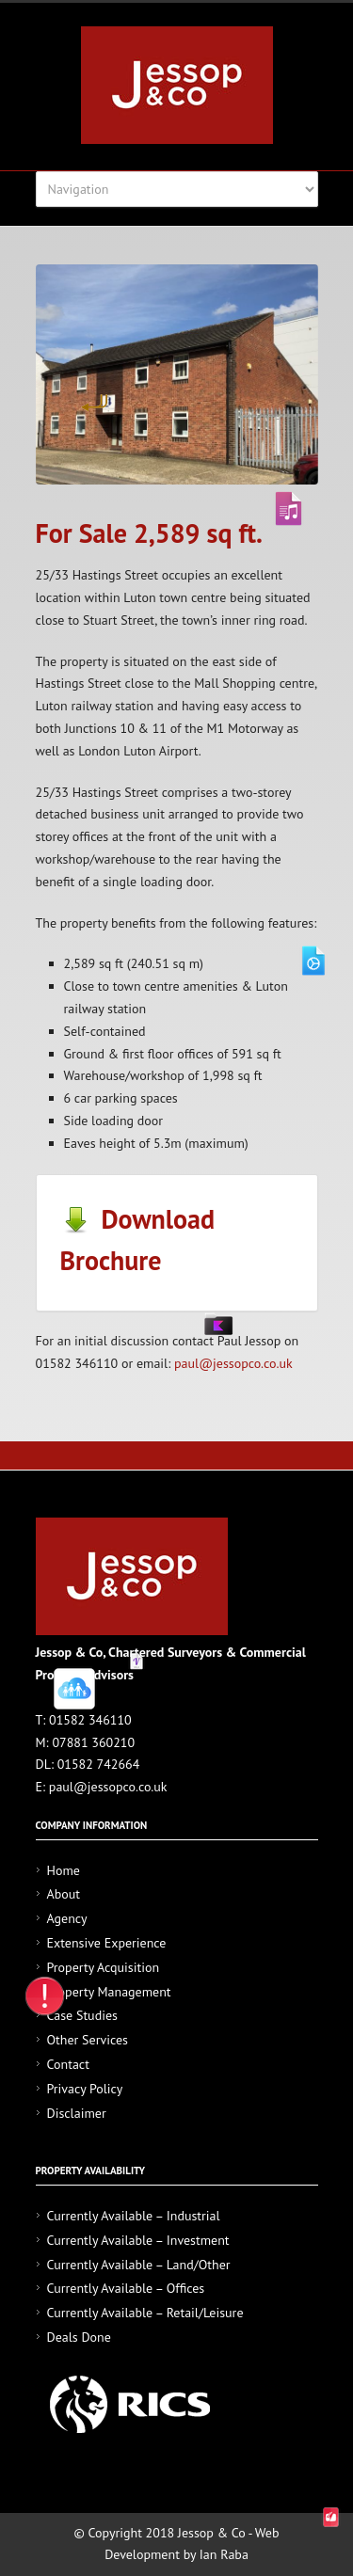  What do you see at coordinates (330, 2517) in the screenshot?
I see `postscript or vector document file` at bounding box center [330, 2517].